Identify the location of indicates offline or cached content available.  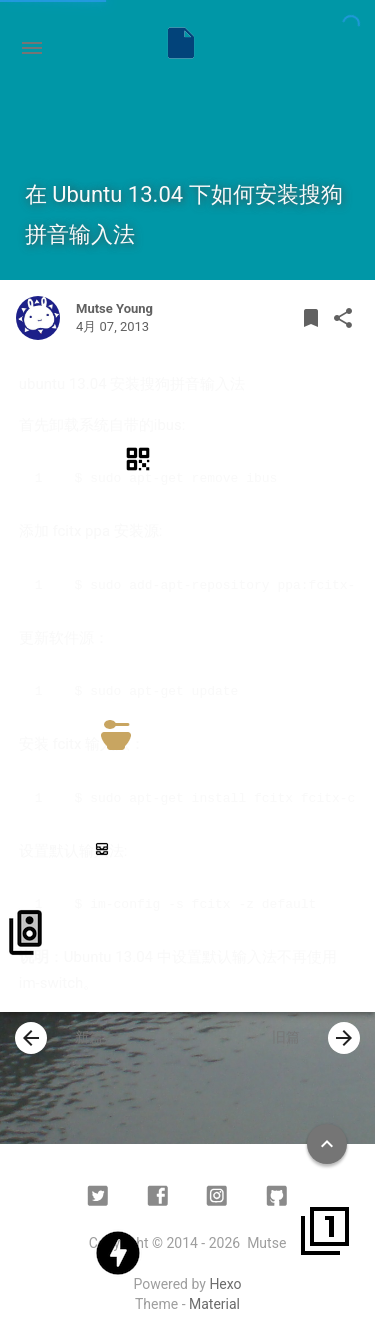
(118, 1253).